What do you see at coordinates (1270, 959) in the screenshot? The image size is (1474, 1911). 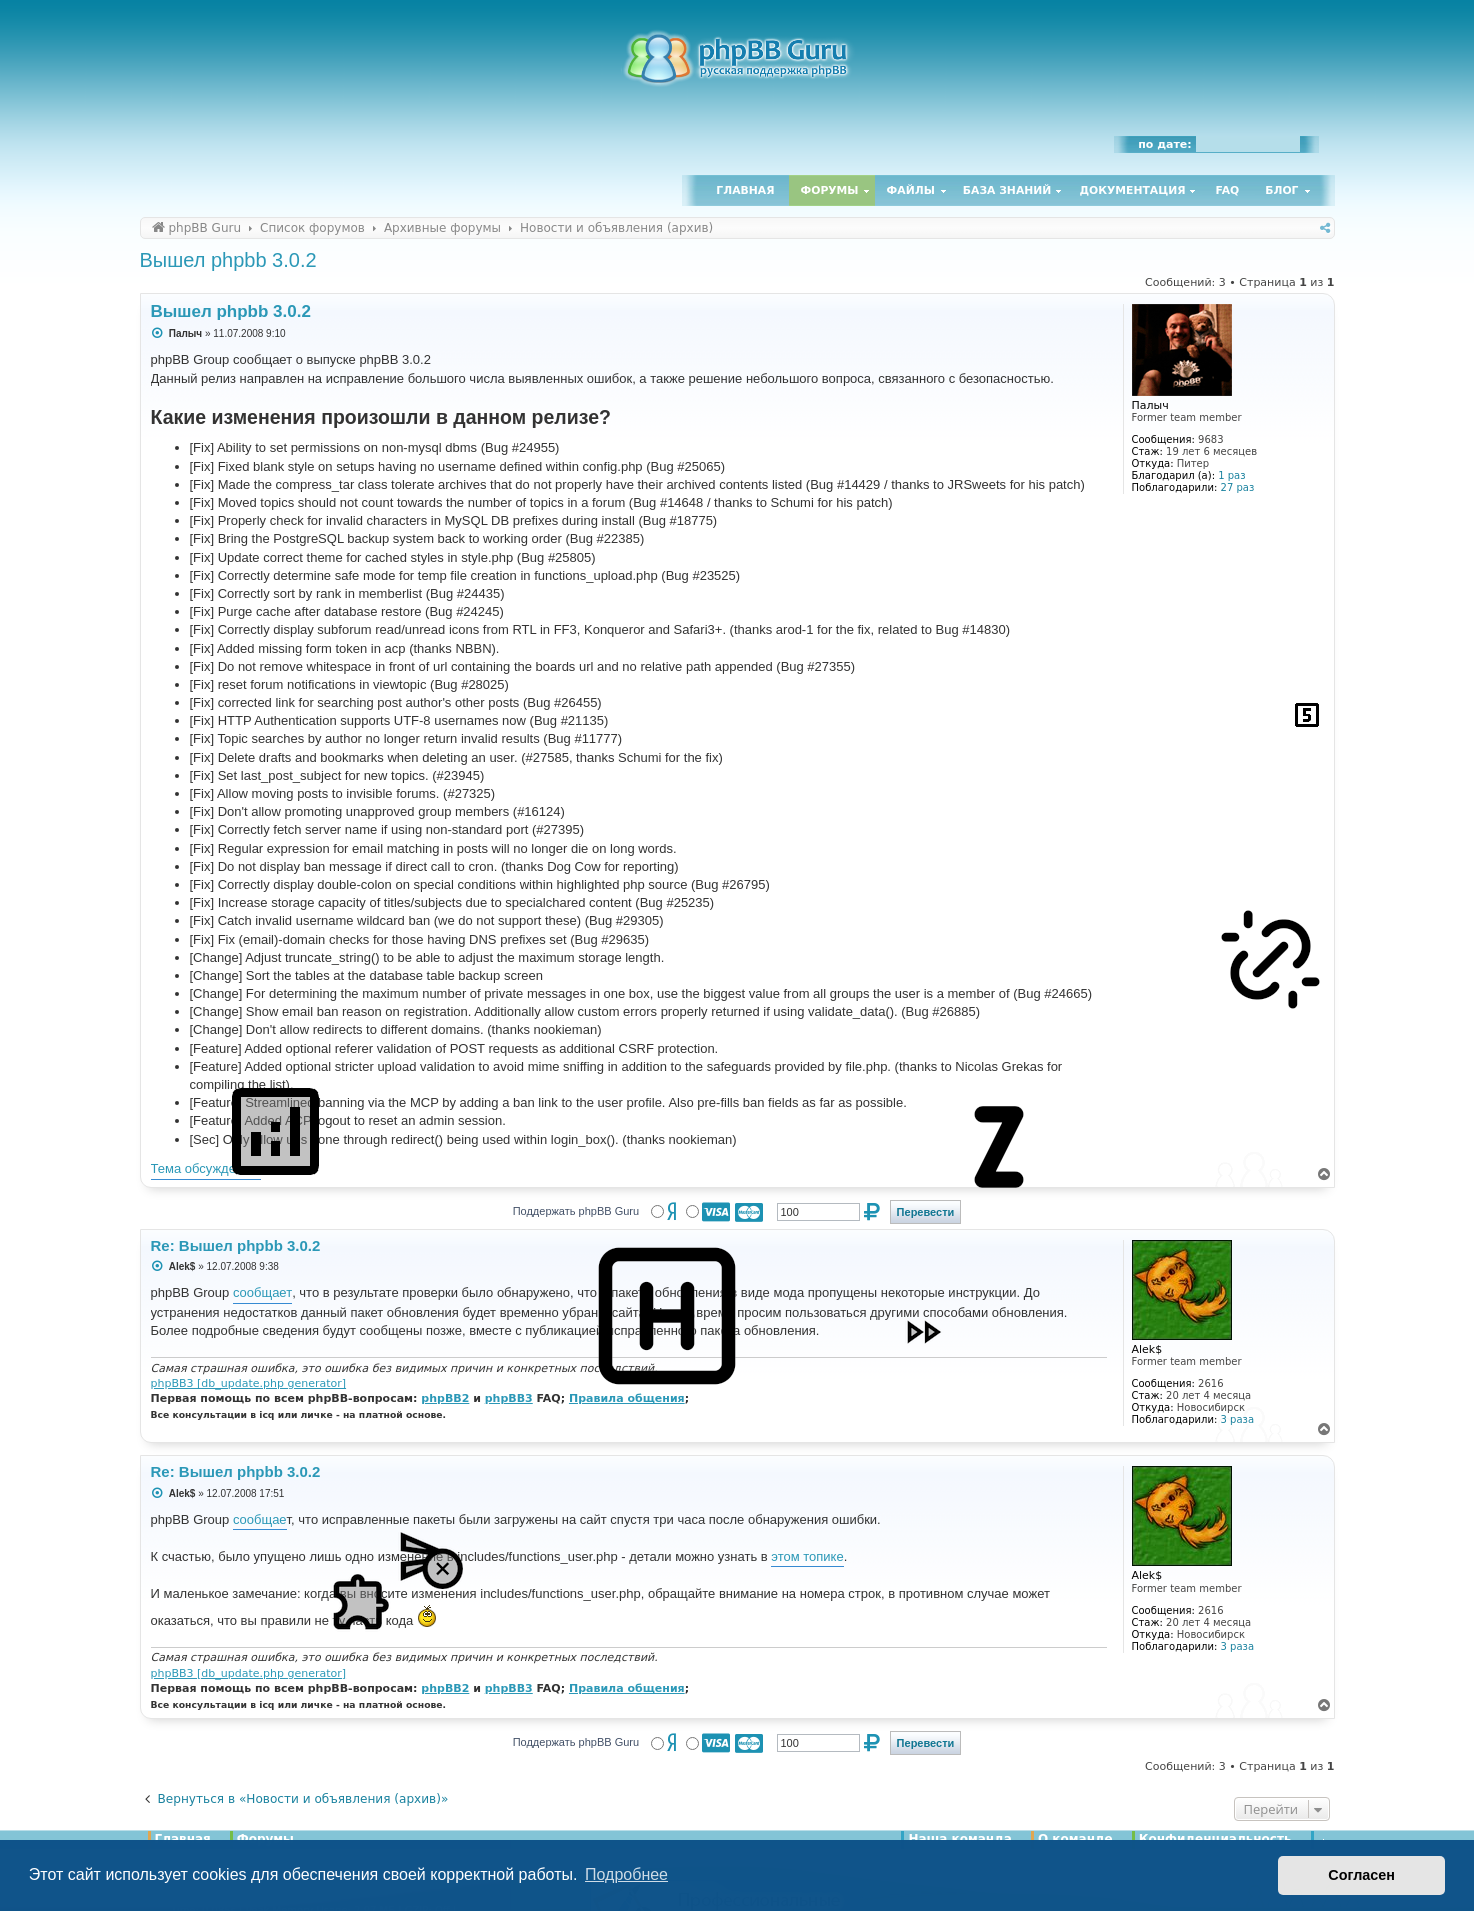 I see `remove or break a hyperlink` at bounding box center [1270, 959].